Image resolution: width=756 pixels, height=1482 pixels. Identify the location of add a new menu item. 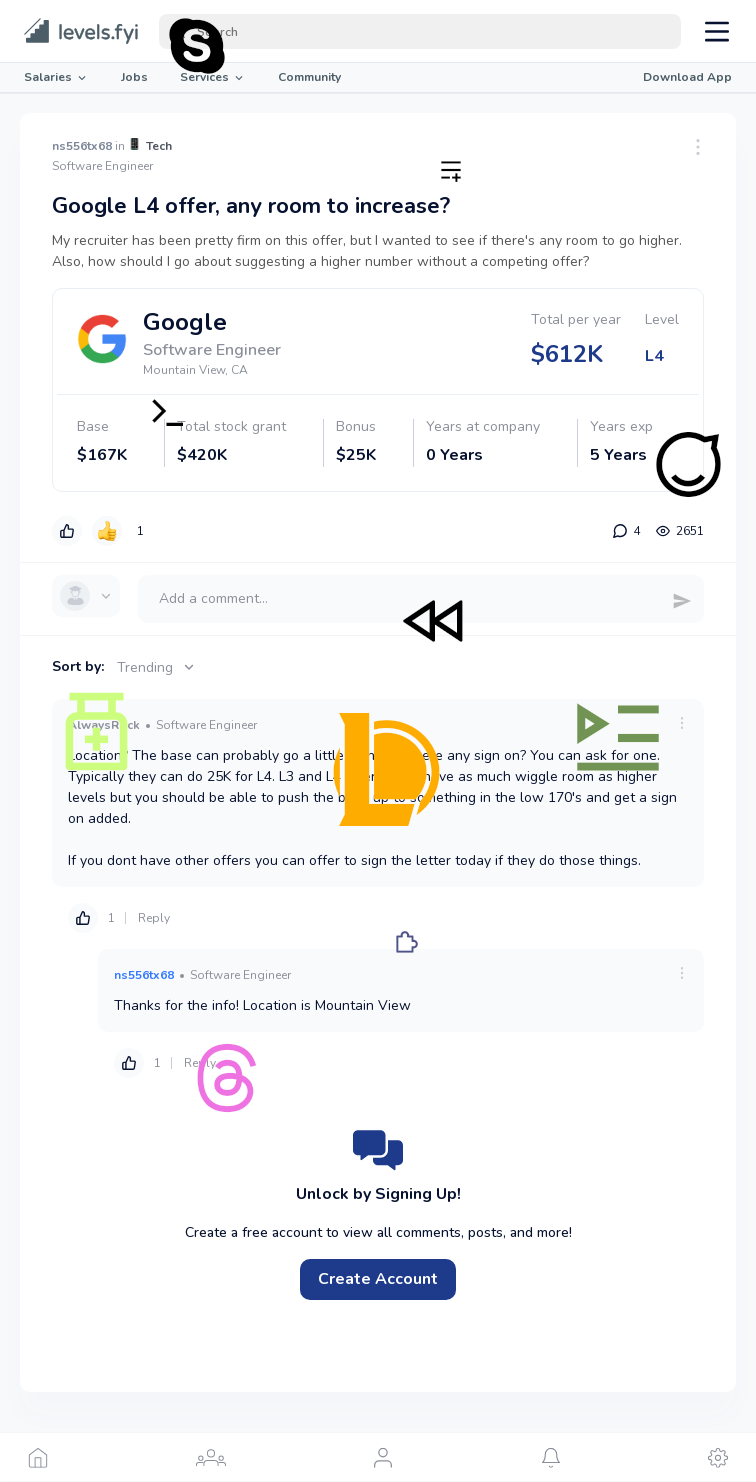
(451, 170).